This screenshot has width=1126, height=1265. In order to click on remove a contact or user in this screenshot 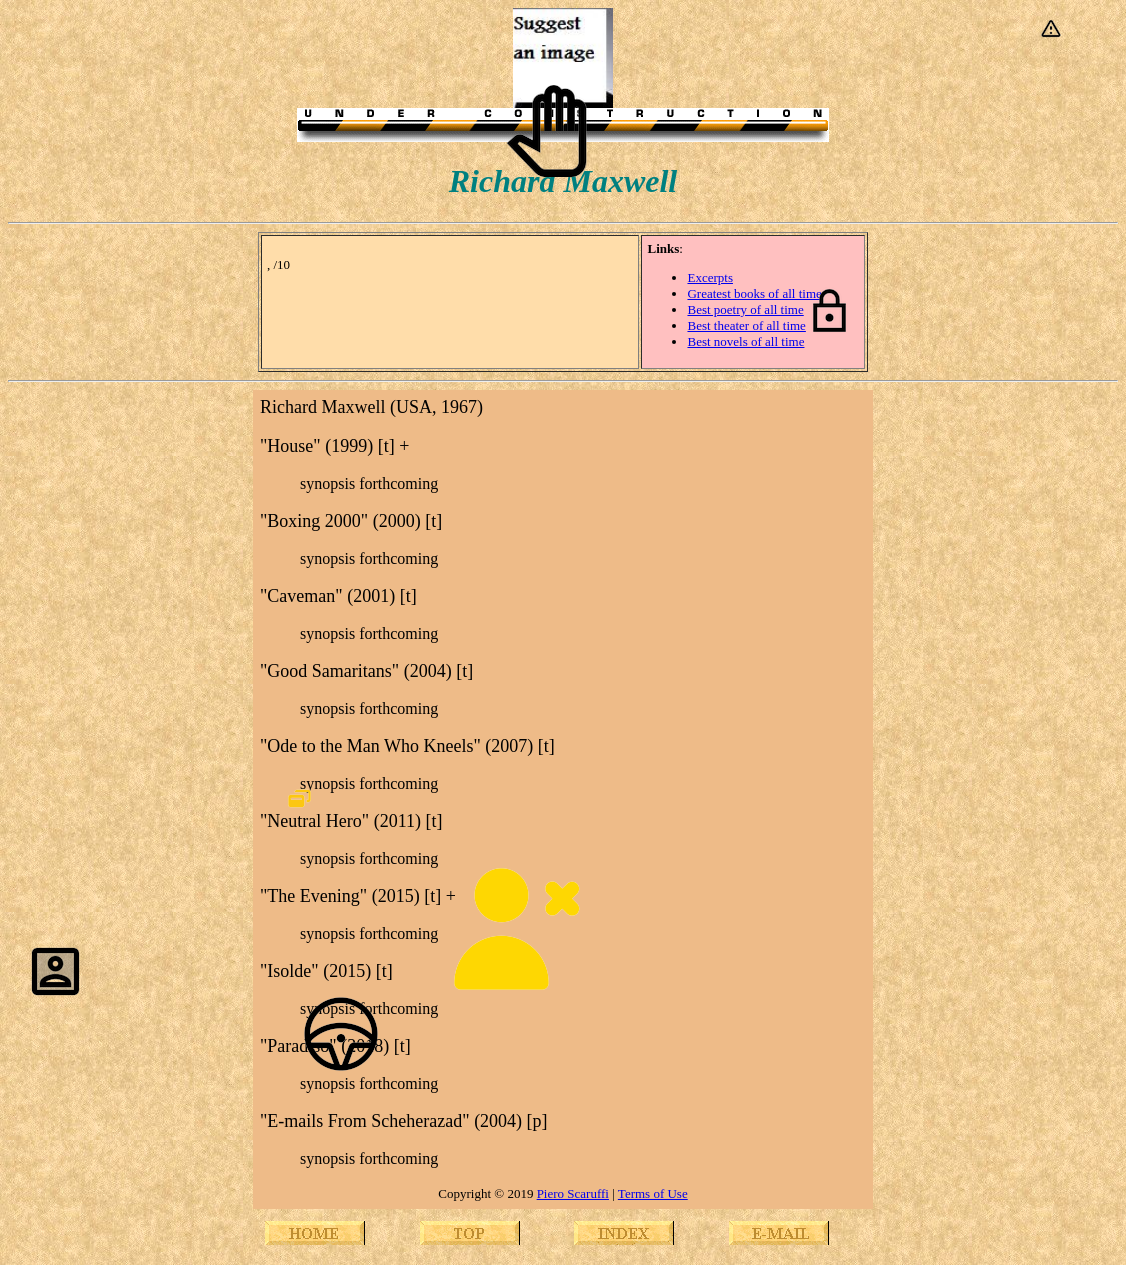, I will do `click(515, 929)`.